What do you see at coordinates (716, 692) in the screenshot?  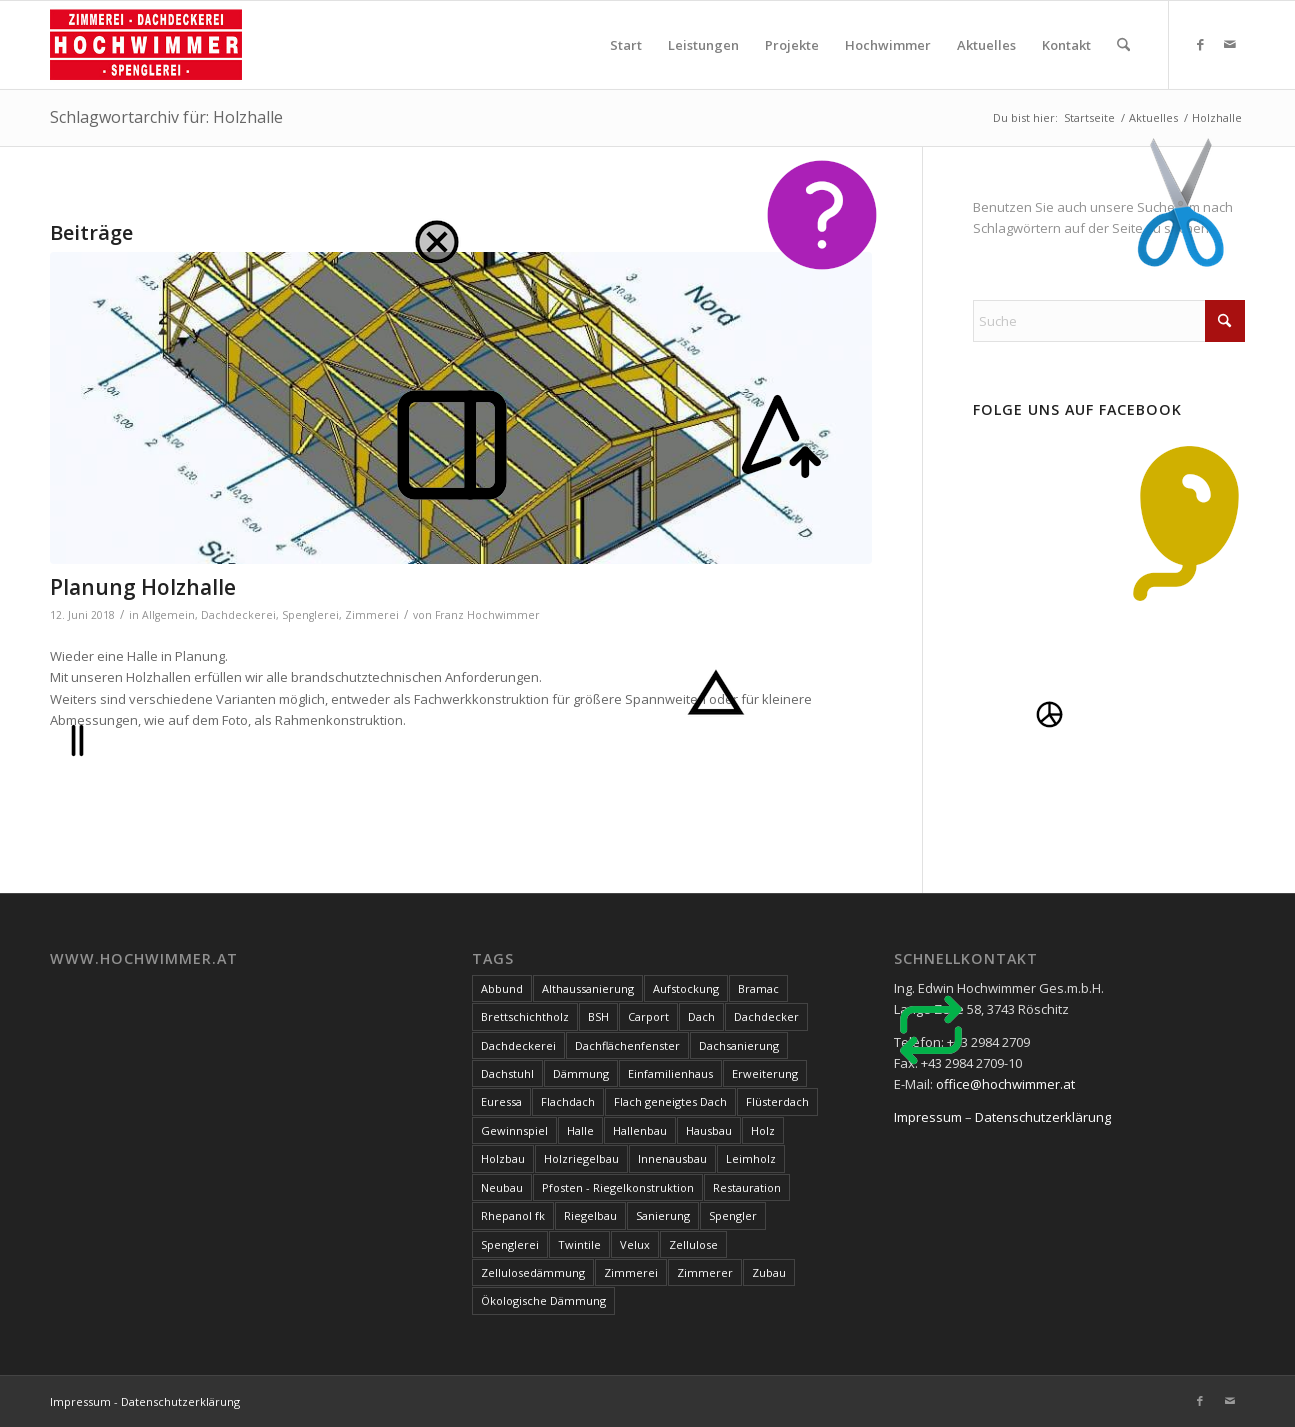 I see `view change history or version log` at bounding box center [716, 692].